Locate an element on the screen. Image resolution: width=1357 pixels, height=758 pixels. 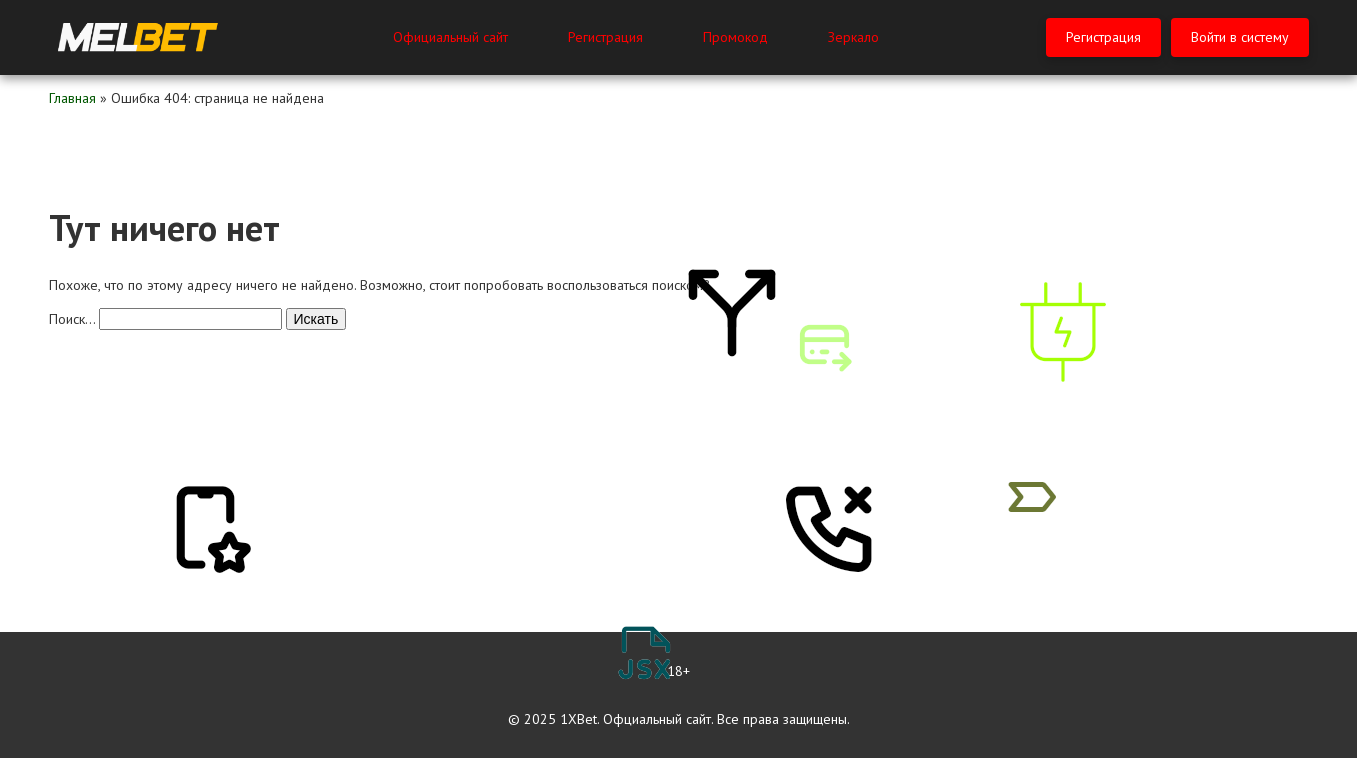
mark device as favorite is located at coordinates (205, 527).